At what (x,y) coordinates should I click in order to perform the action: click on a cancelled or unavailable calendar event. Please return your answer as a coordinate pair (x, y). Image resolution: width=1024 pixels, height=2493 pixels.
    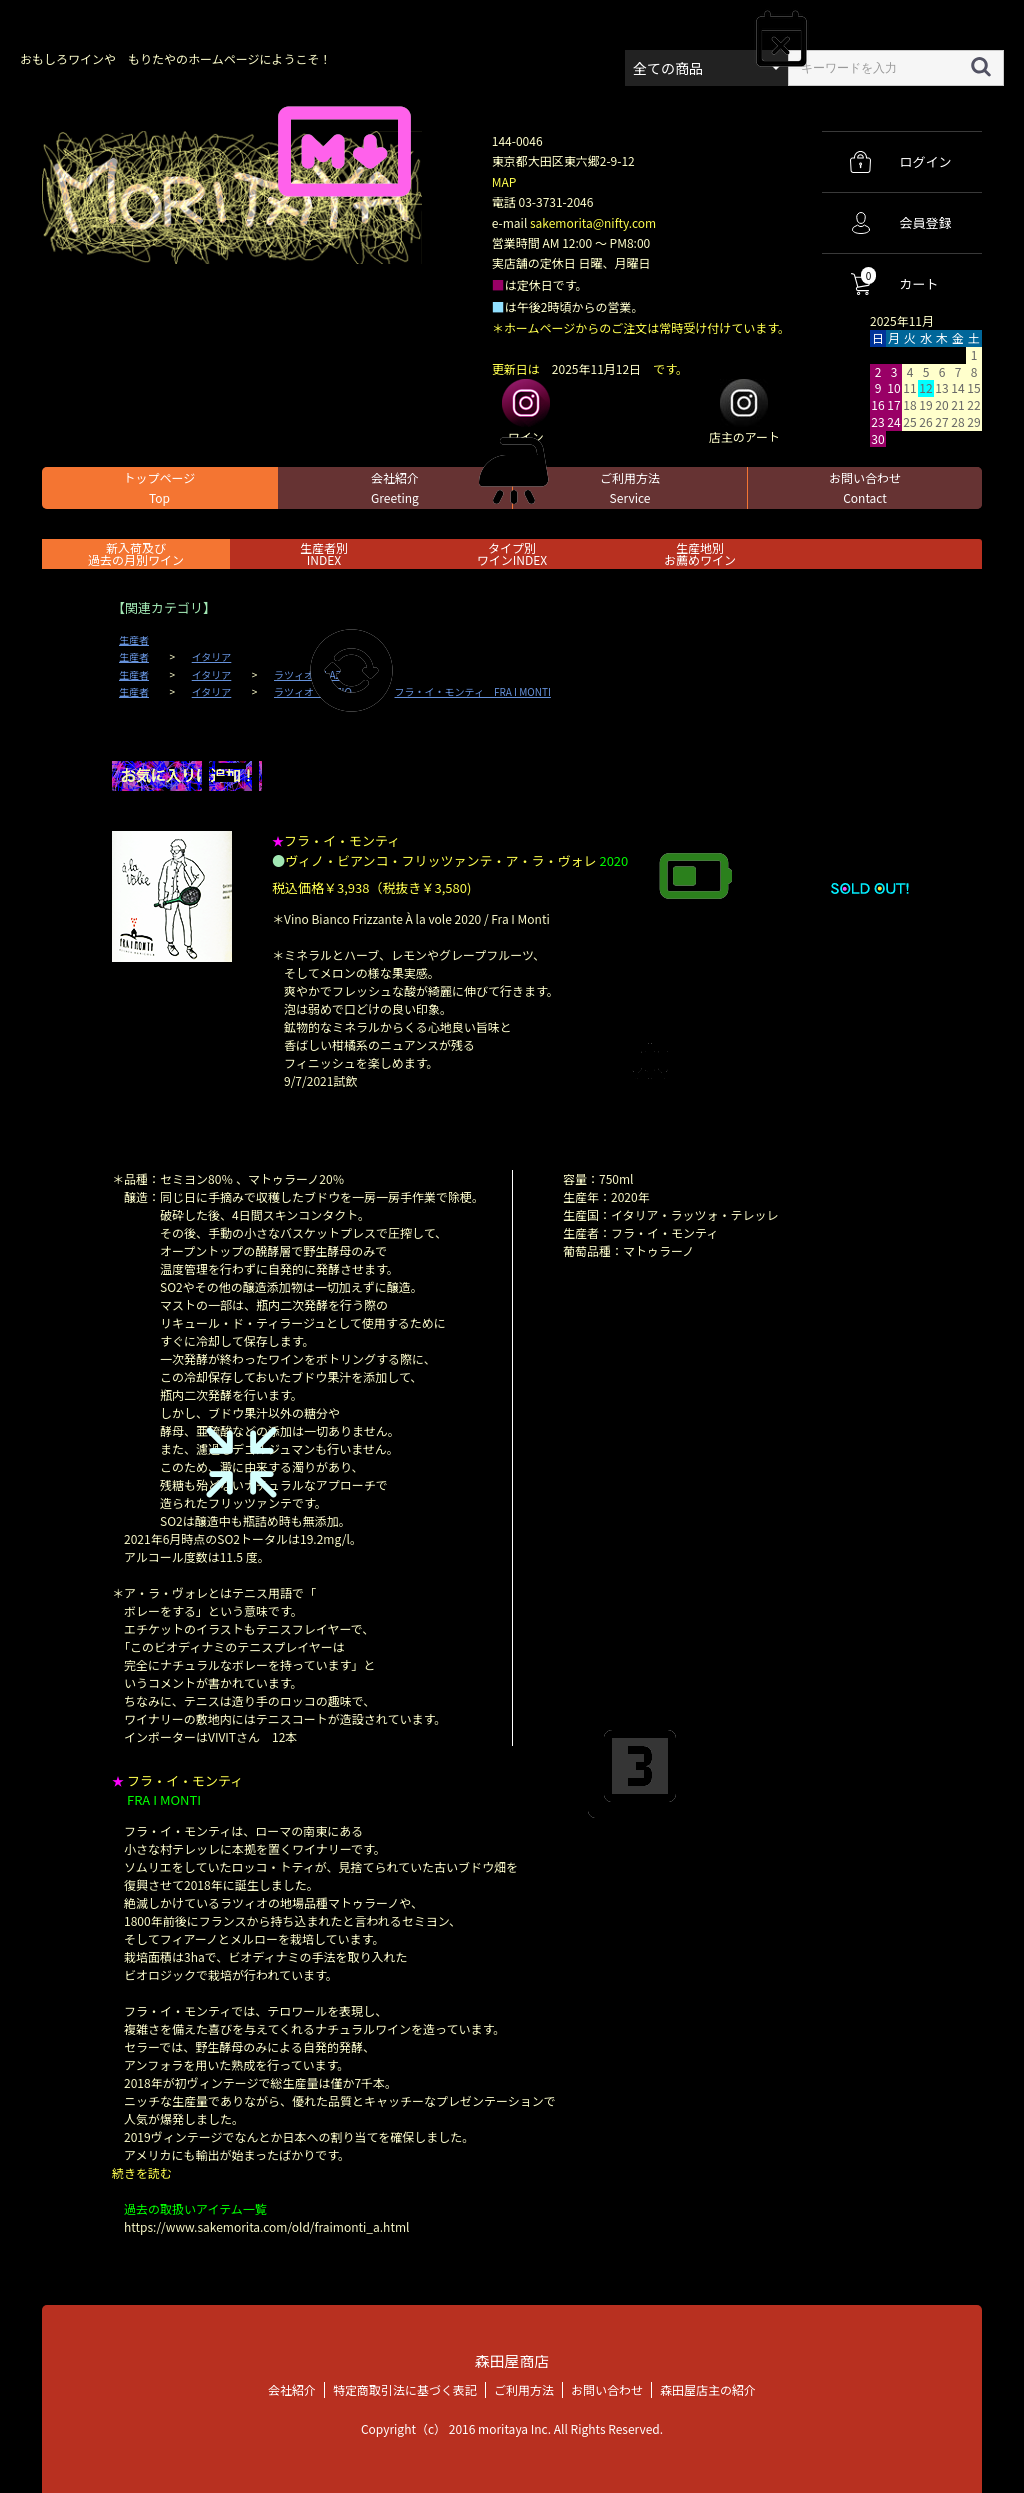
    Looking at the image, I should click on (781, 41).